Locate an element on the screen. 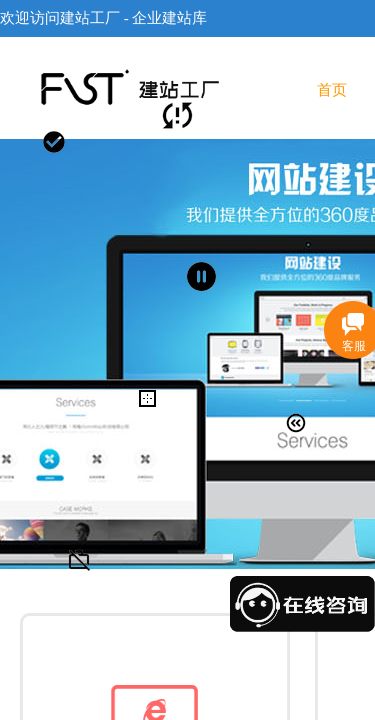 This screenshot has height=720, width=375. go back to the beginning is located at coordinates (296, 423).